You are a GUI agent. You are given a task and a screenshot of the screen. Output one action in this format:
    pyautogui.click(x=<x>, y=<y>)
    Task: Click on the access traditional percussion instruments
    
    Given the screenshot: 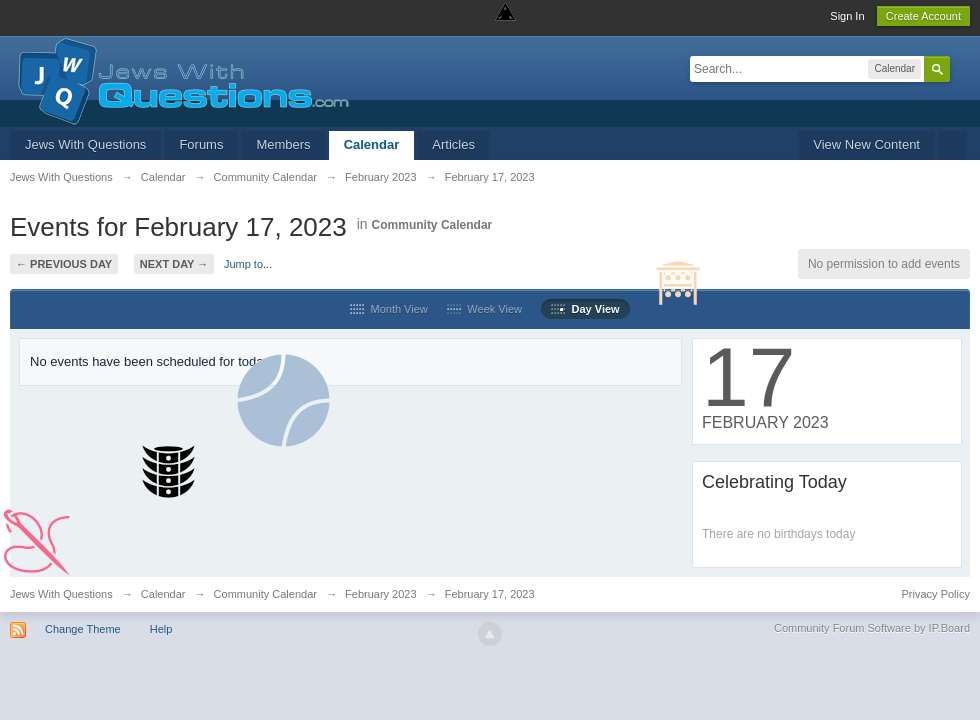 What is the action you would take?
    pyautogui.click(x=678, y=283)
    